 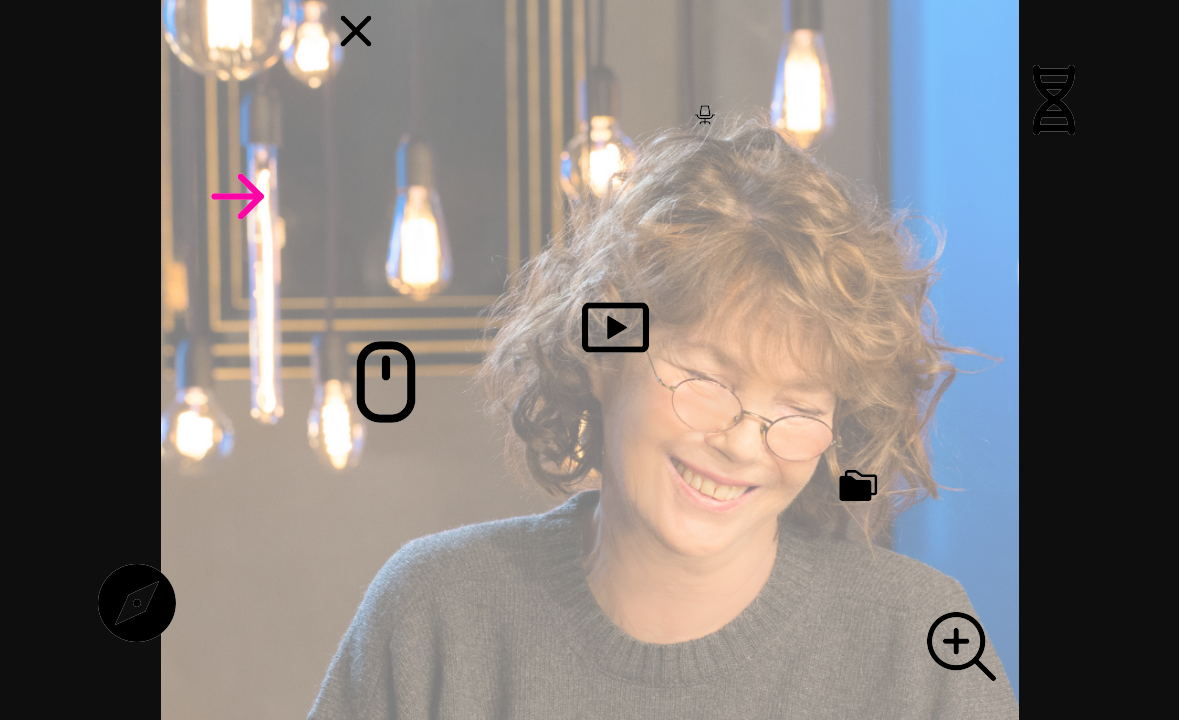 What do you see at coordinates (615, 327) in the screenshot?
I see `play a video` at bounding box center [615, 327].